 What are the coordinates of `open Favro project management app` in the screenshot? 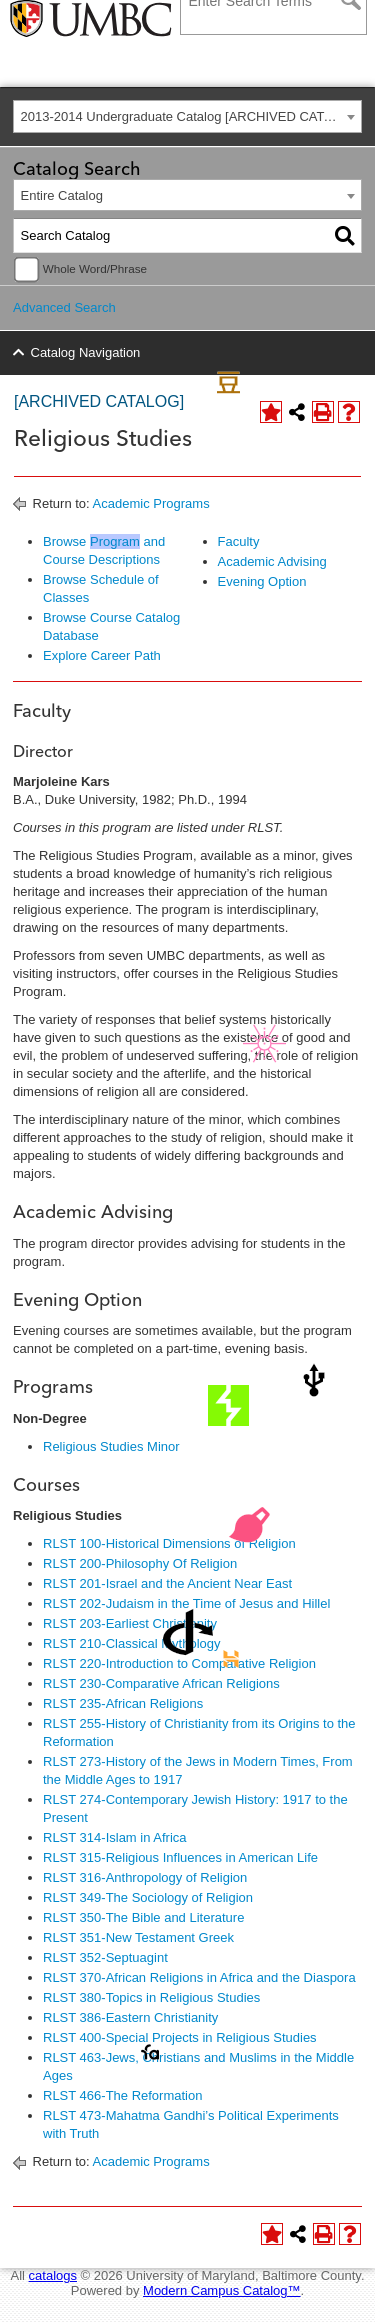 It's located at (150, 2052).